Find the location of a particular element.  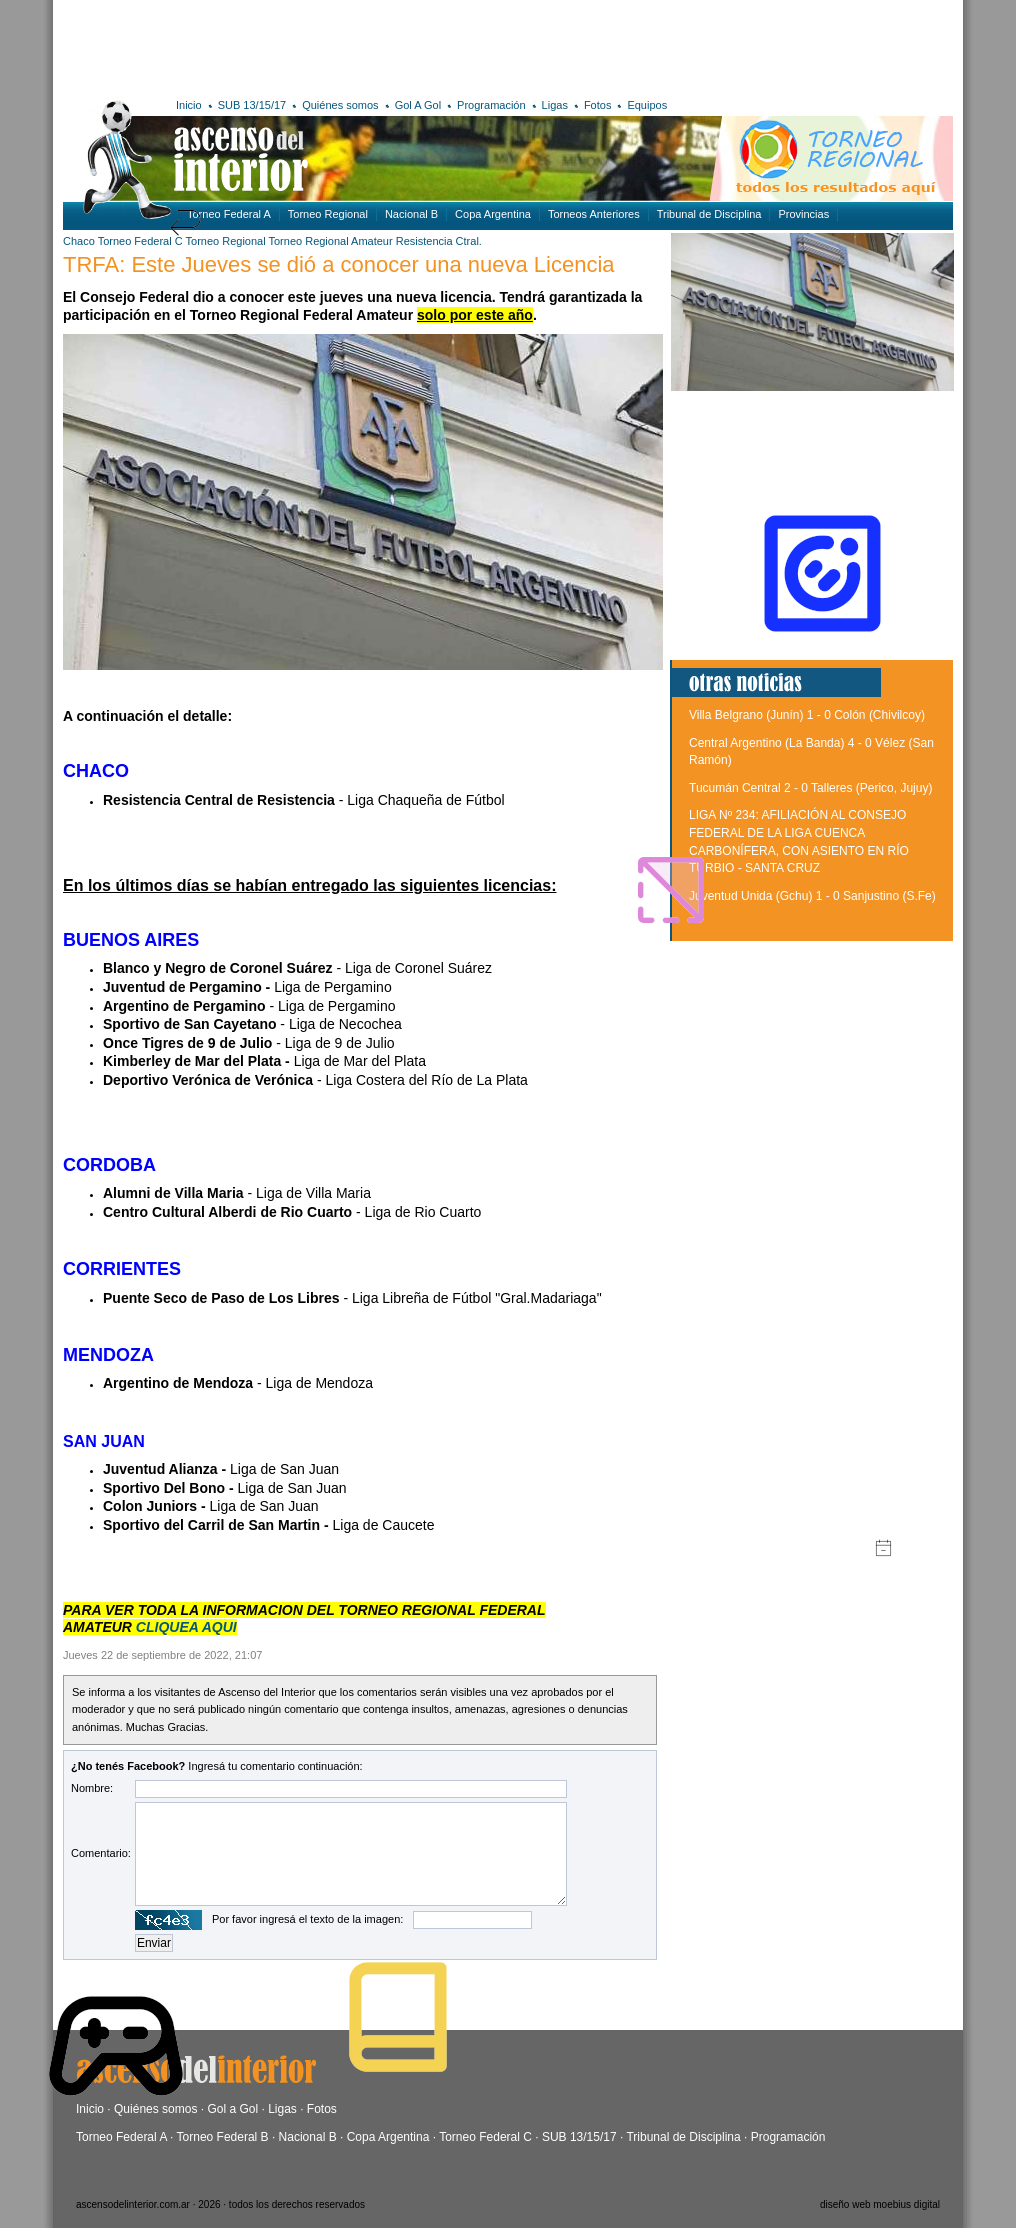

undo or revert to previous action is located at coordinates (185, 221).